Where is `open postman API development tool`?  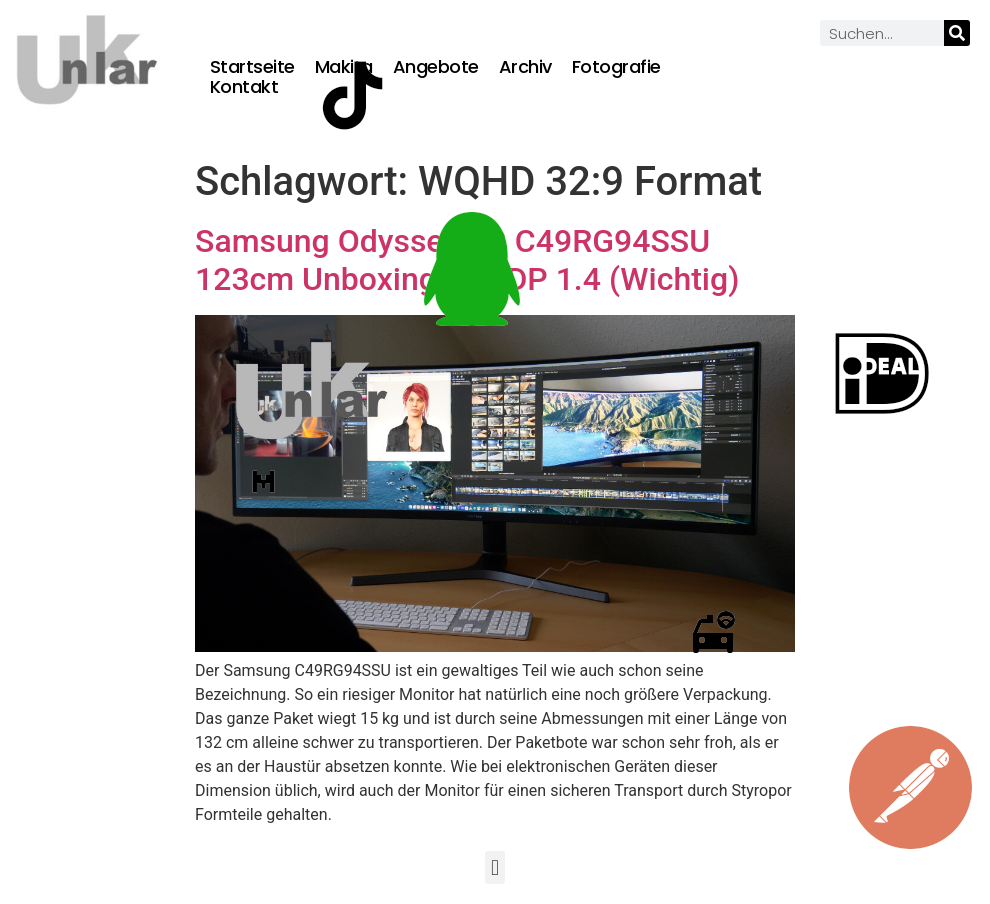
open postman API development tool is located at coordinates (910, 787).